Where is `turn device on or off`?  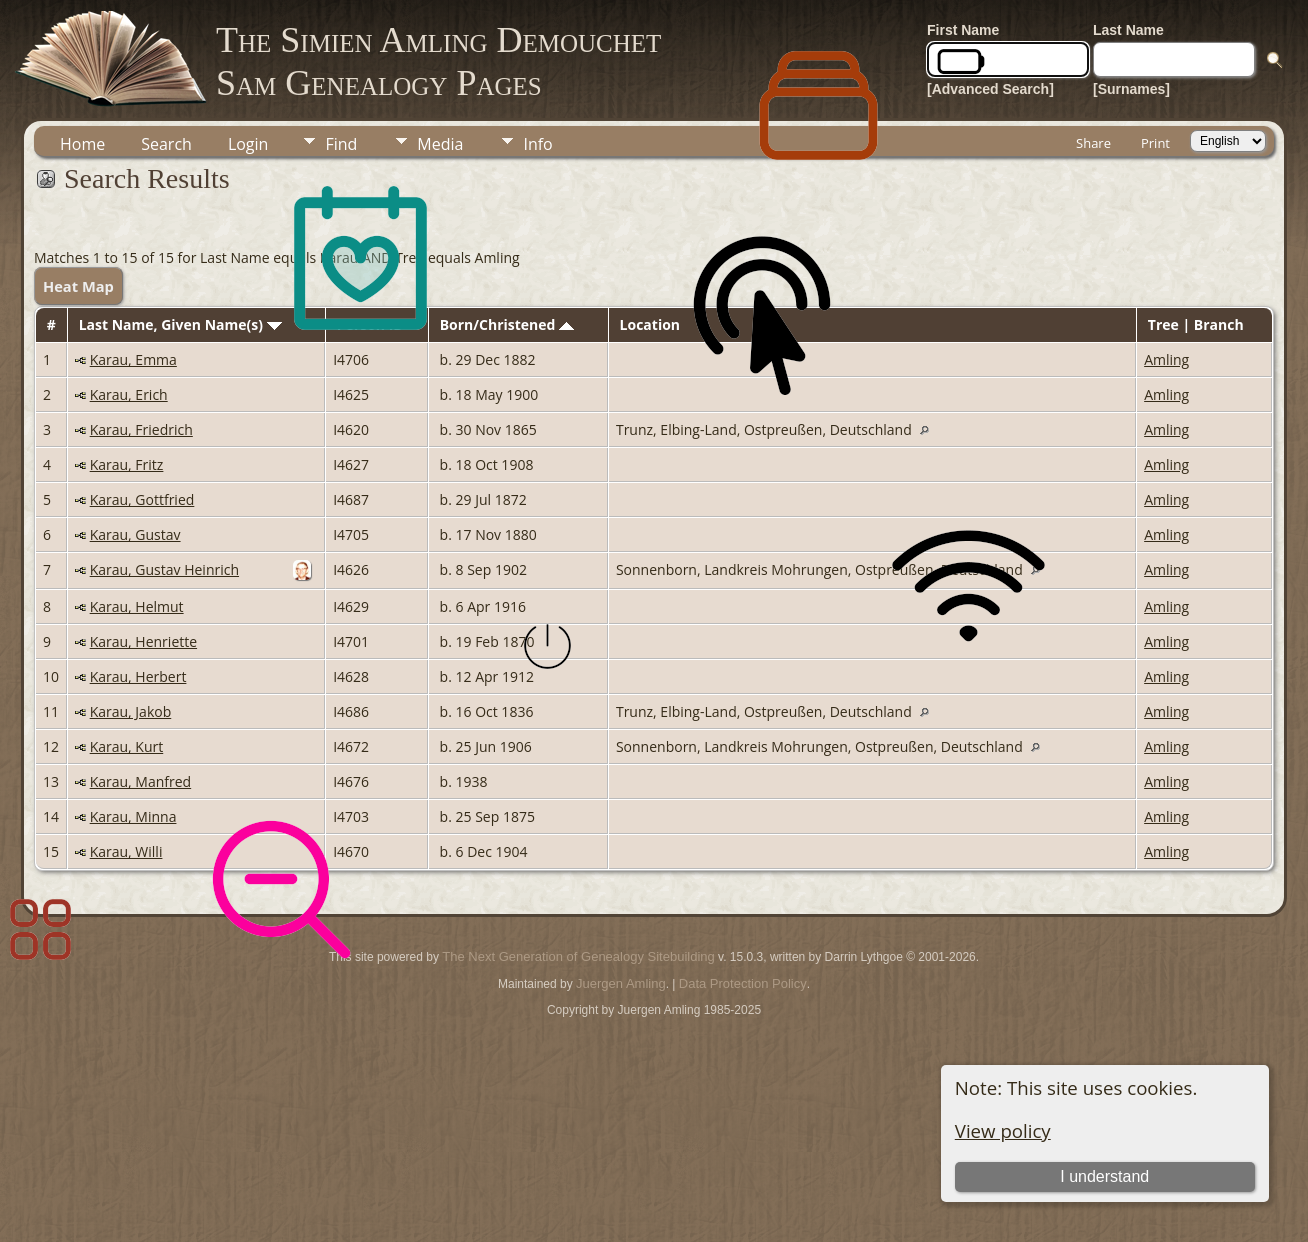
turn device on or off is located at coordinates (547, 645).